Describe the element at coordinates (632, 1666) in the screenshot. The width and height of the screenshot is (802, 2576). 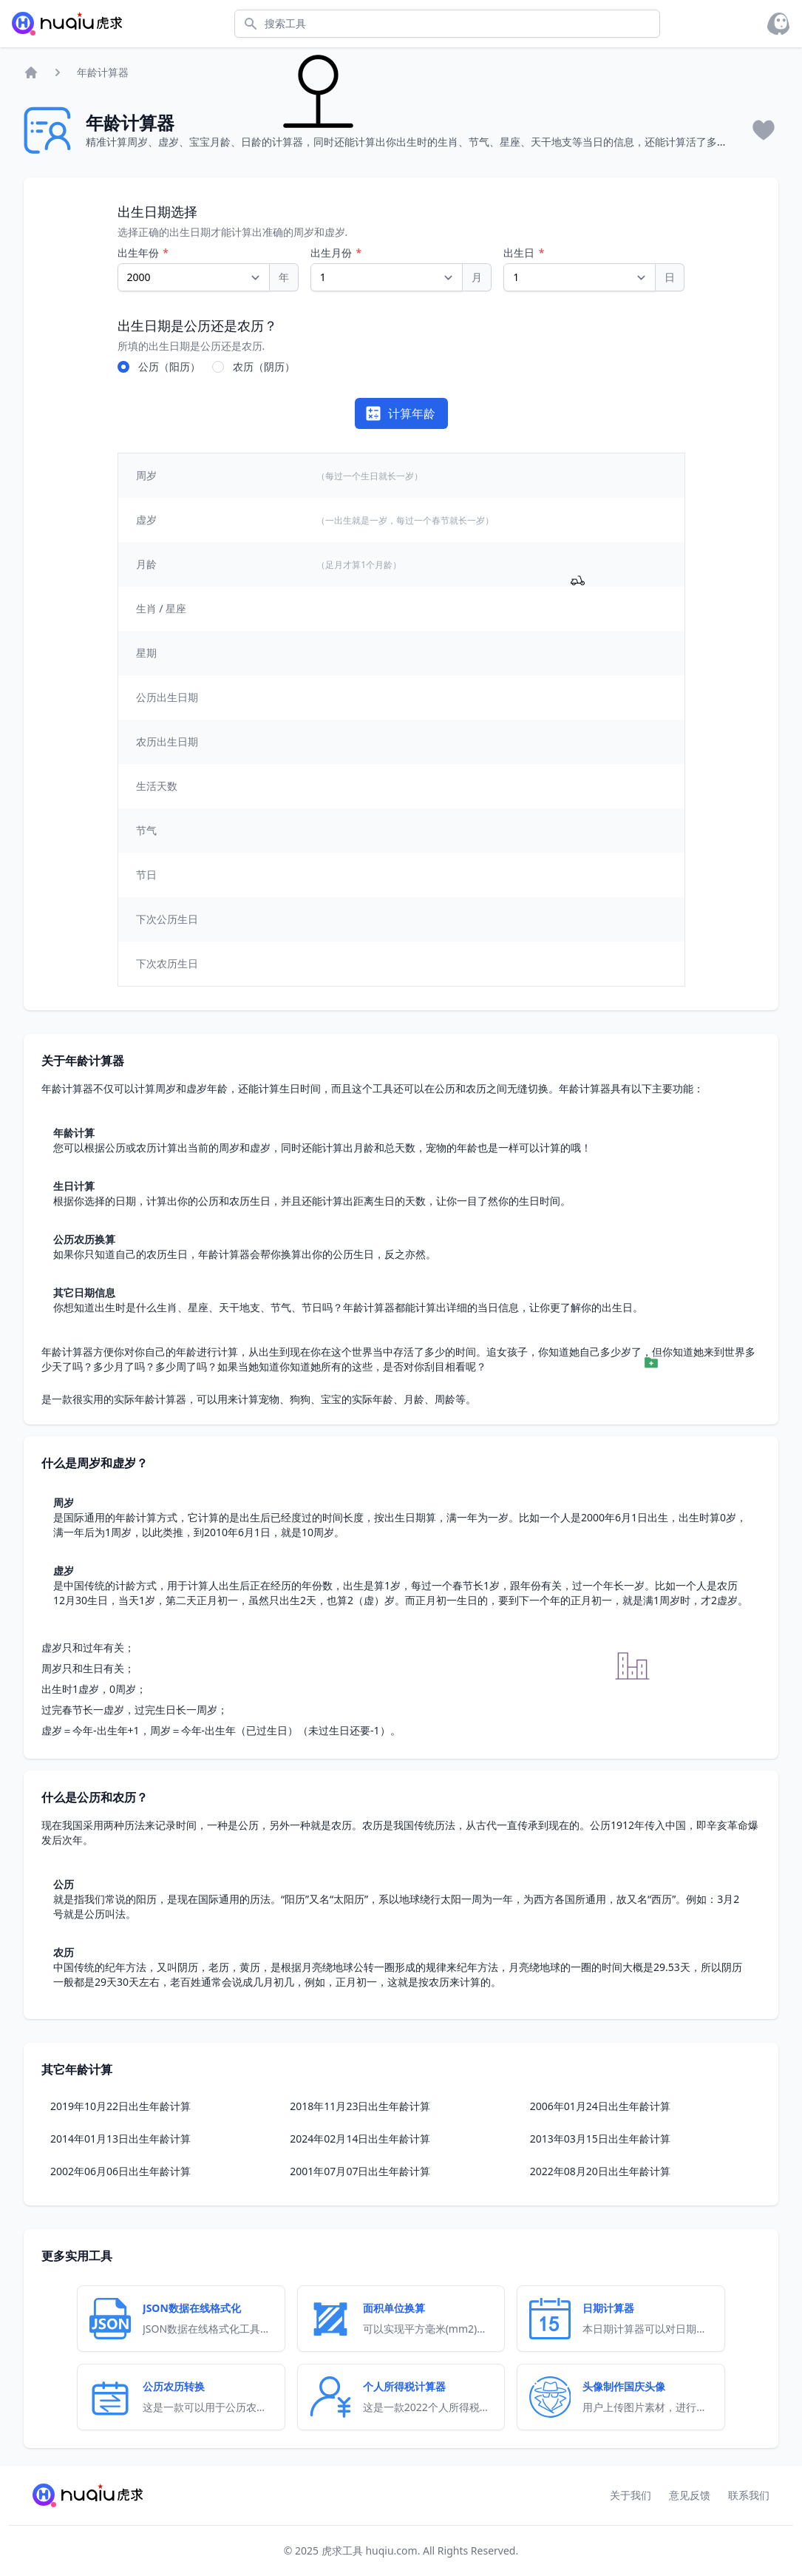
I see `view city or urban locations` at that location.